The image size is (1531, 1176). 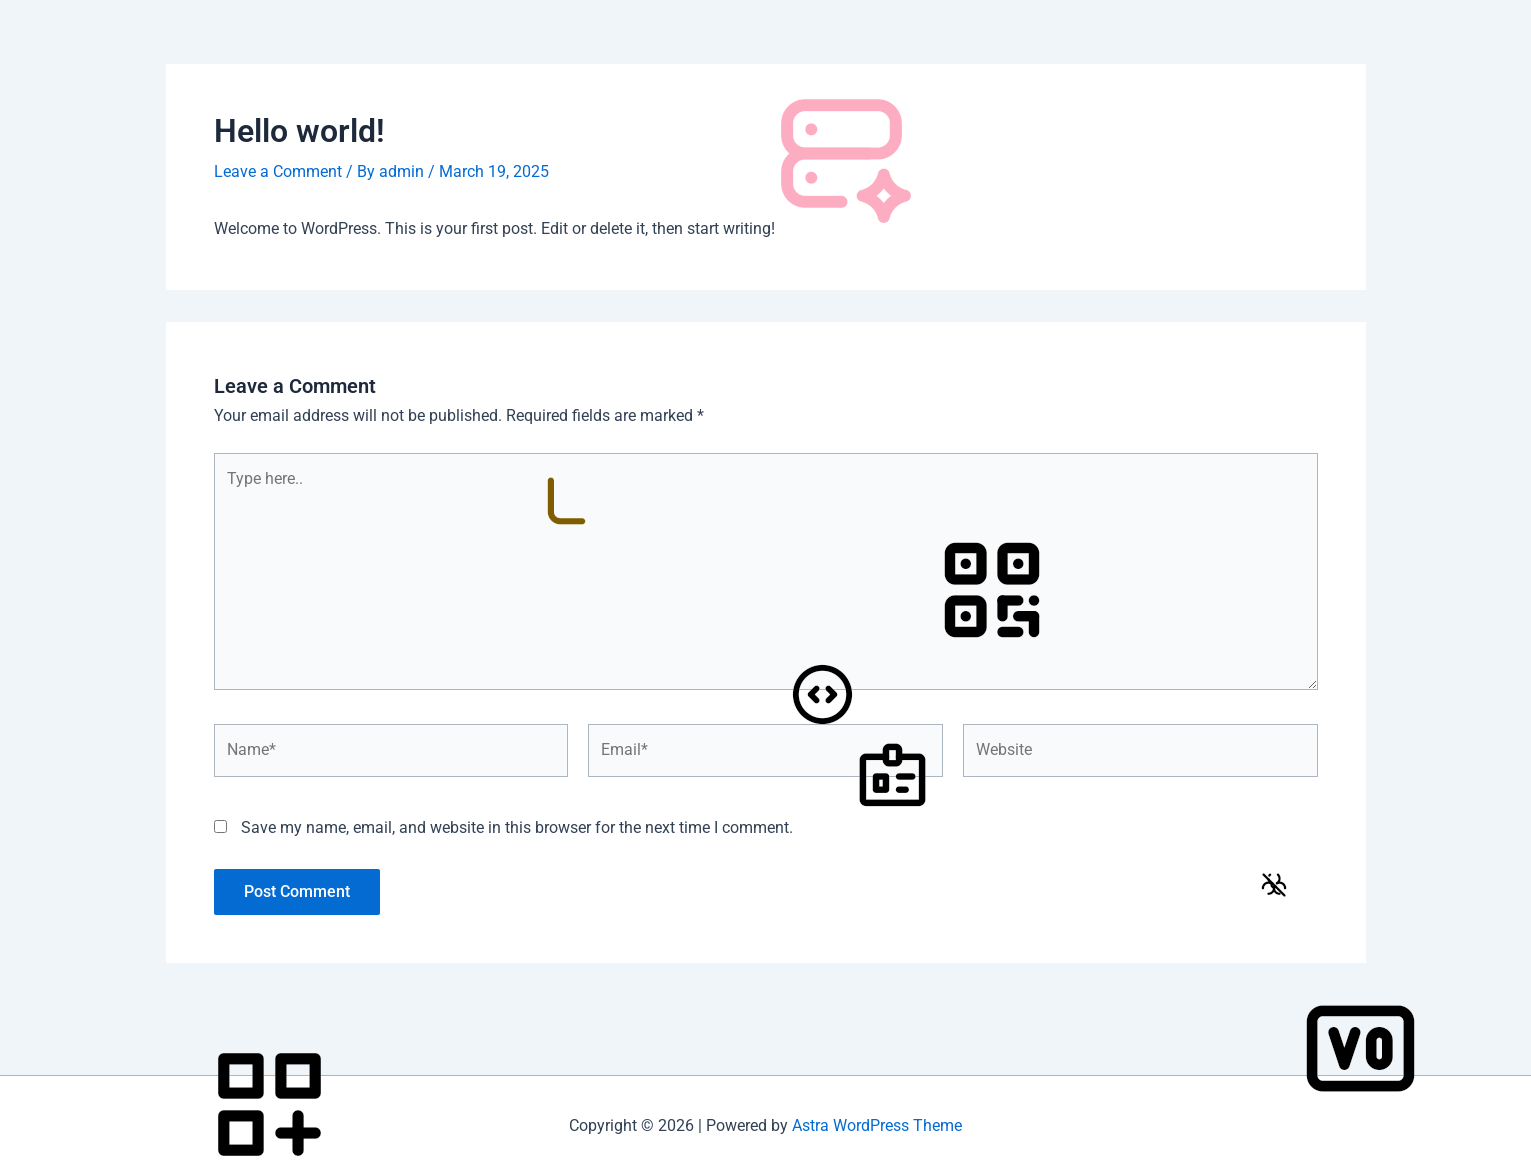 What do you see at coordinates (992, 590) in the screenshot?
I see `scan or generate a QR code` at bounding box center [992, 590].